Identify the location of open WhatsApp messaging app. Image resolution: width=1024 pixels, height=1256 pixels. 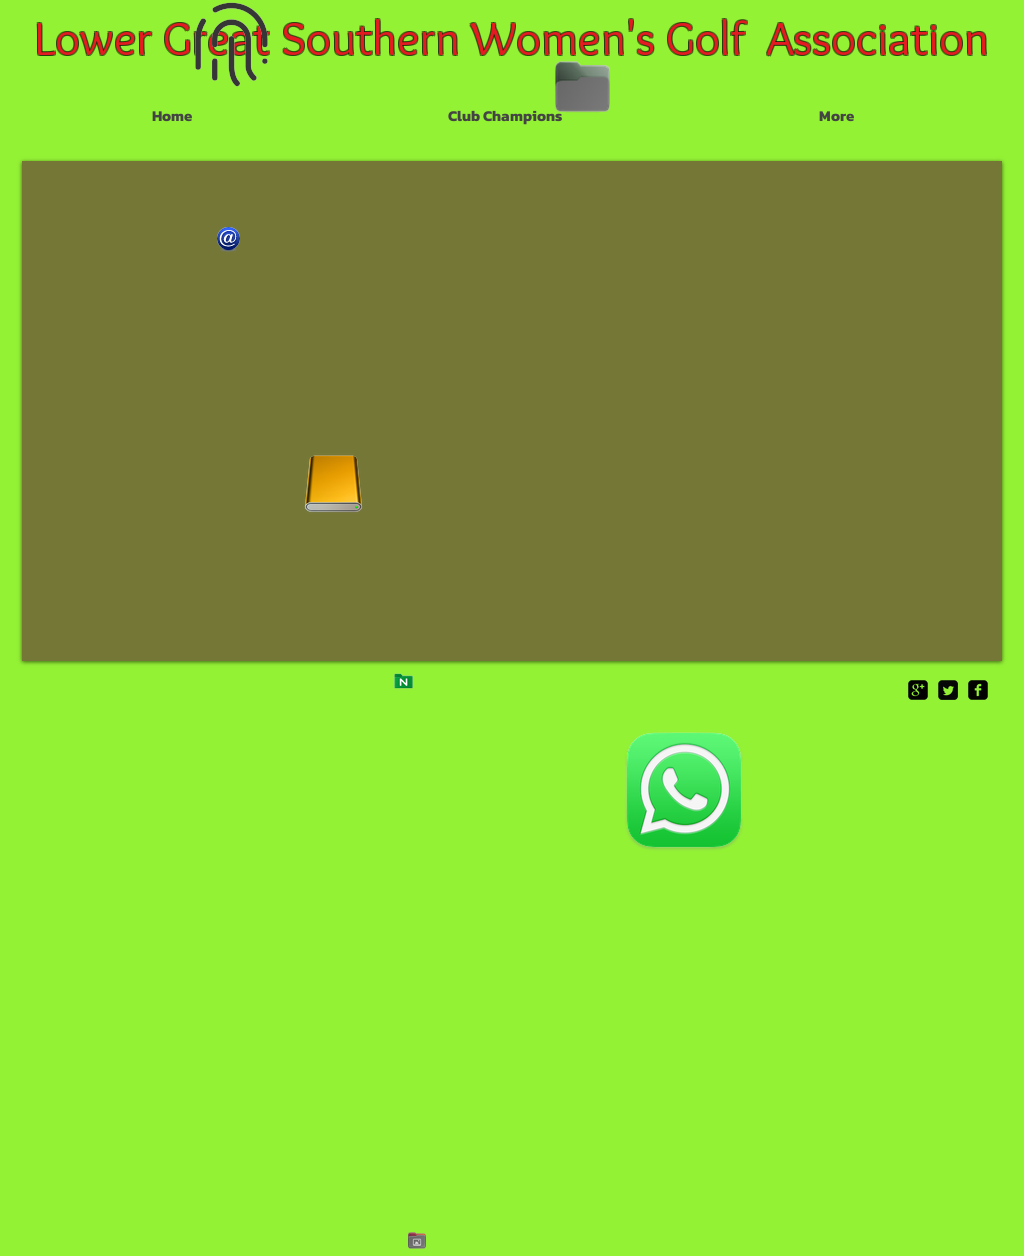
(684, 790).